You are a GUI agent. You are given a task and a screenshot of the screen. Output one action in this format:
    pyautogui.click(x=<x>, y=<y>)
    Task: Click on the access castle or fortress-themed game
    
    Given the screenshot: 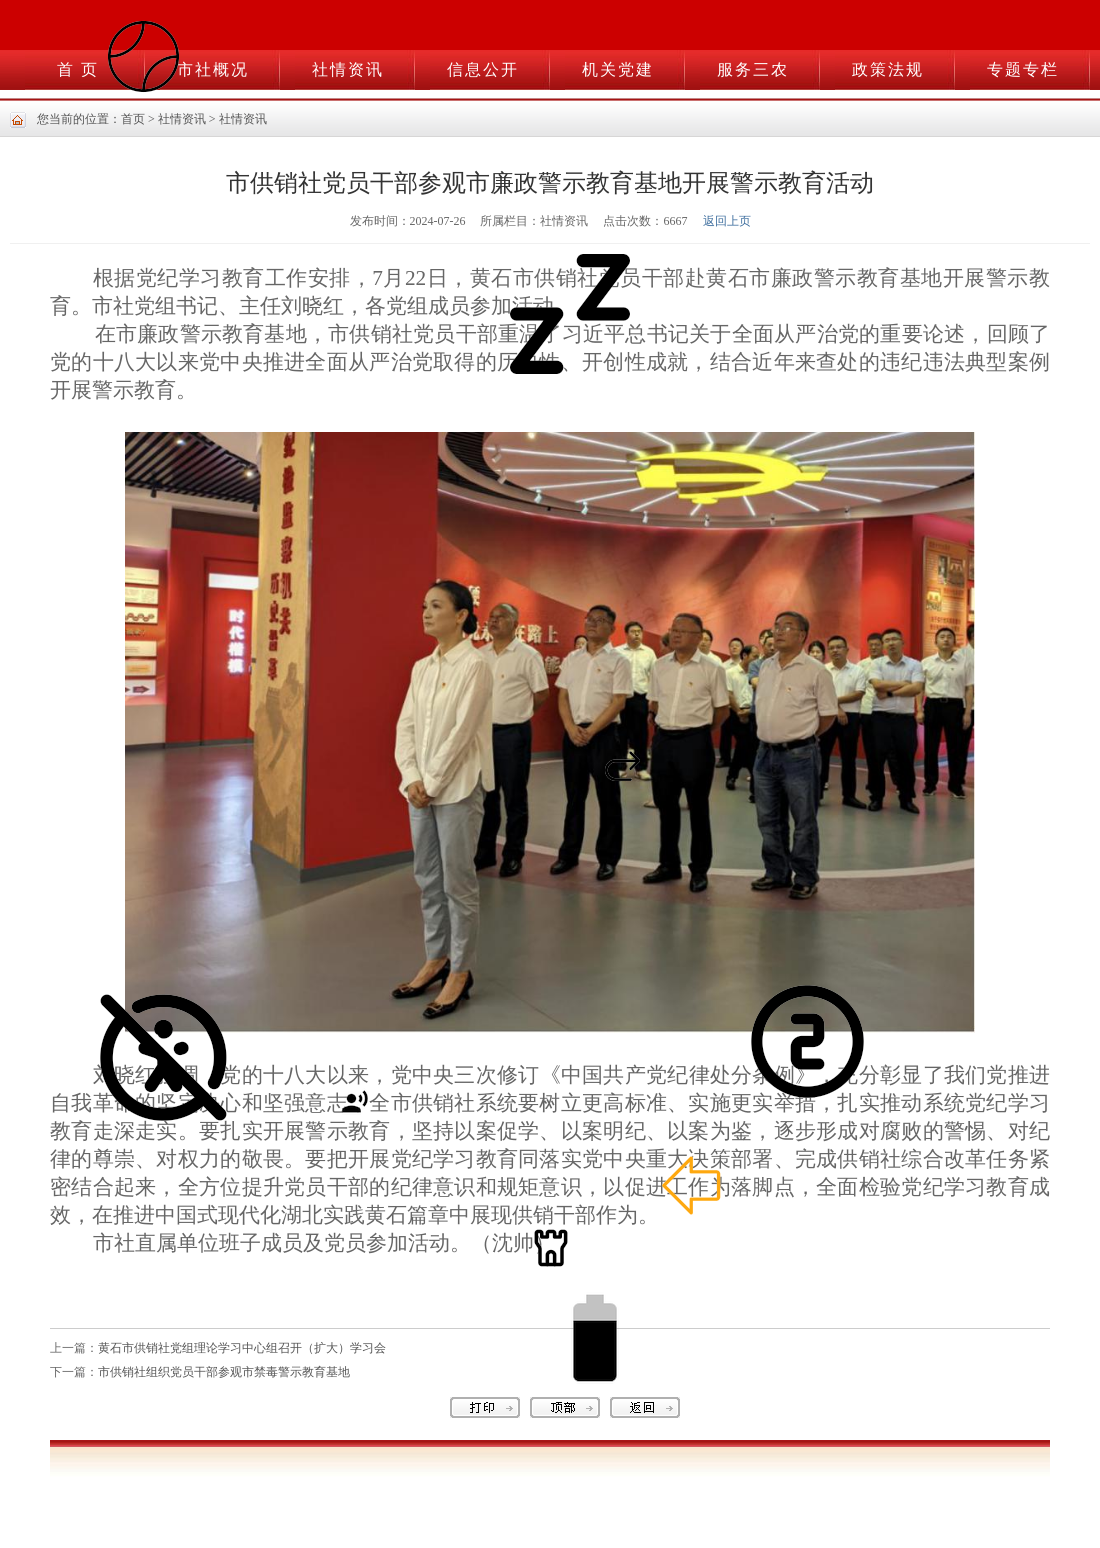 What is the action you would take?
    pyautogui.click(x=551, y=1248)
    